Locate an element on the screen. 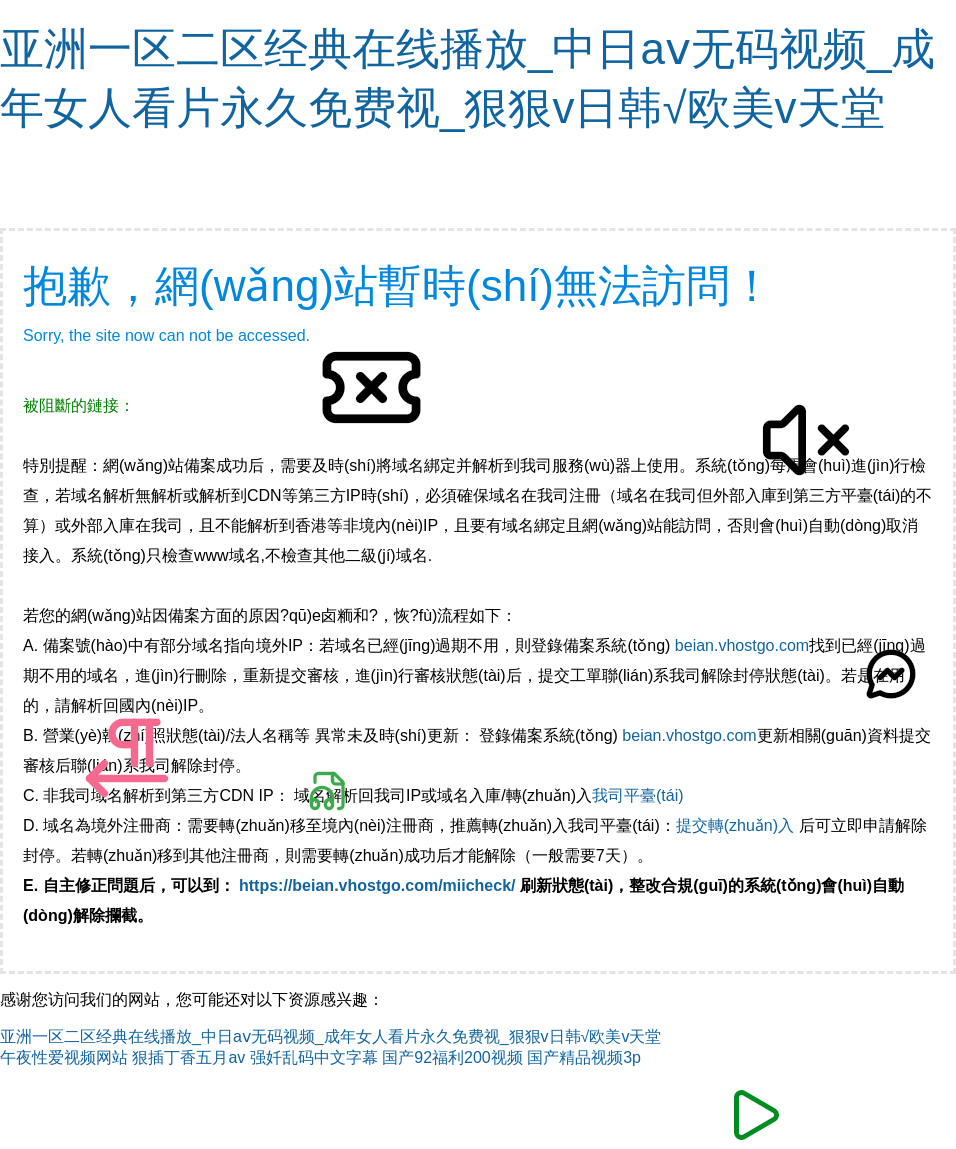 The width and height of the screenshot is (956, 1149). cancel or remove a ticket is located at coordinates (371, 387).